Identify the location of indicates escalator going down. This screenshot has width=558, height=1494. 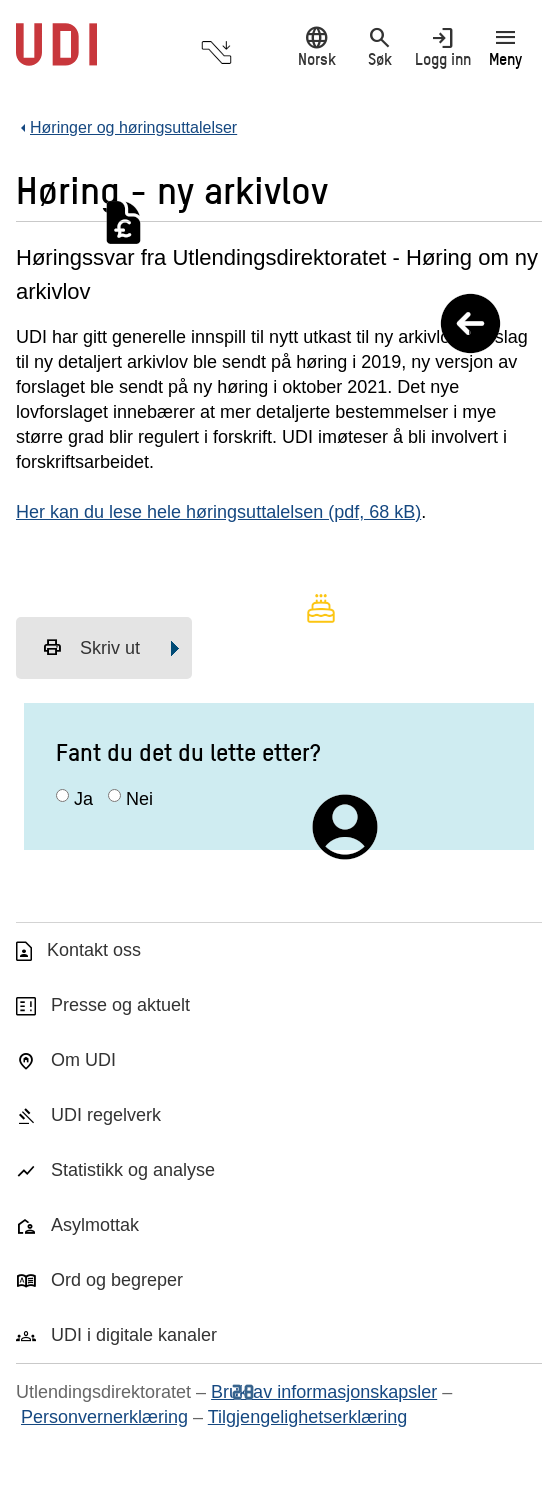
(216, 52).